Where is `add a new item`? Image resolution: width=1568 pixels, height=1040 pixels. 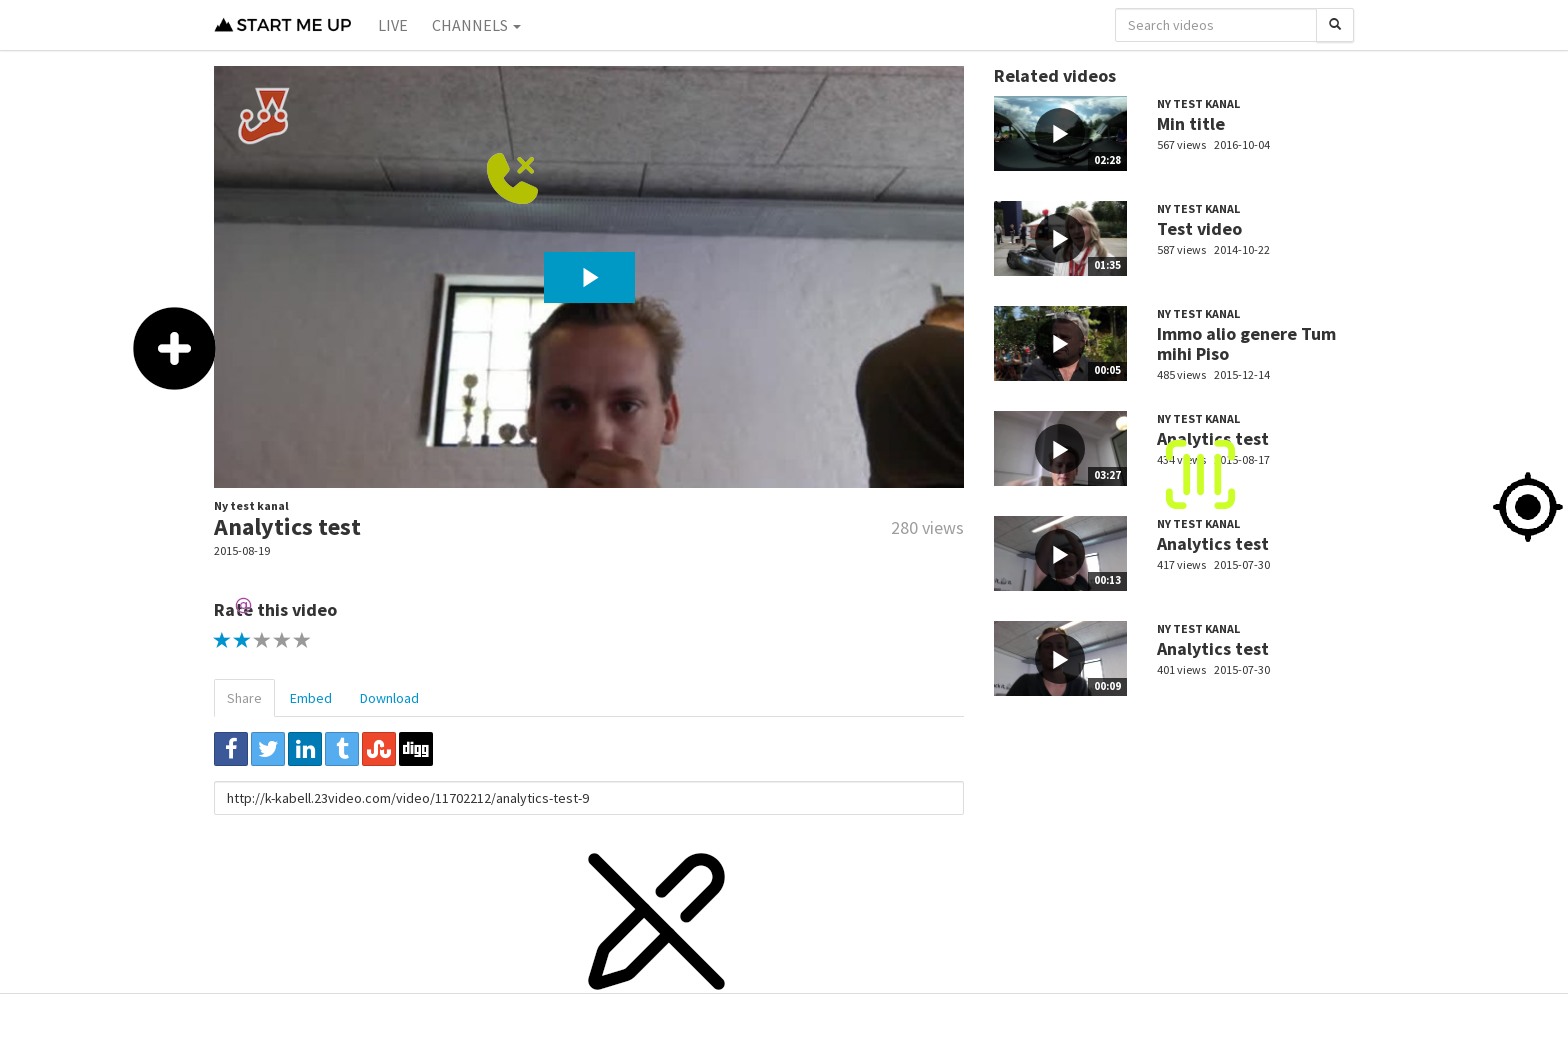
add a new item is located at coordinates (174, 348).